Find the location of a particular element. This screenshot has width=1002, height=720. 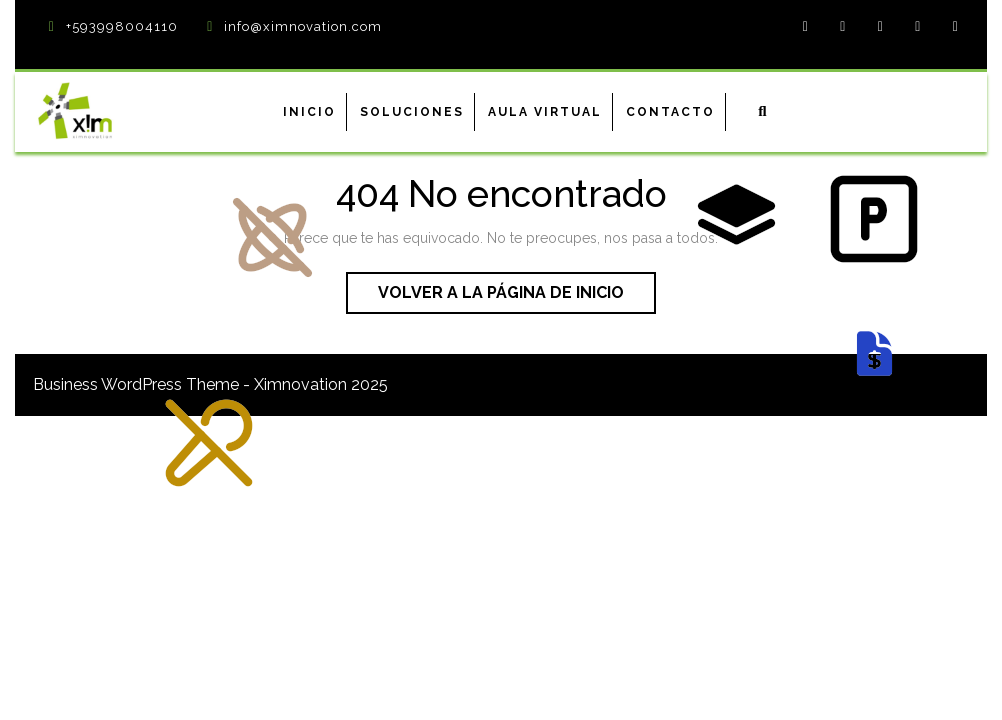

view financial document or invoice is located at coordinates (874, 353).